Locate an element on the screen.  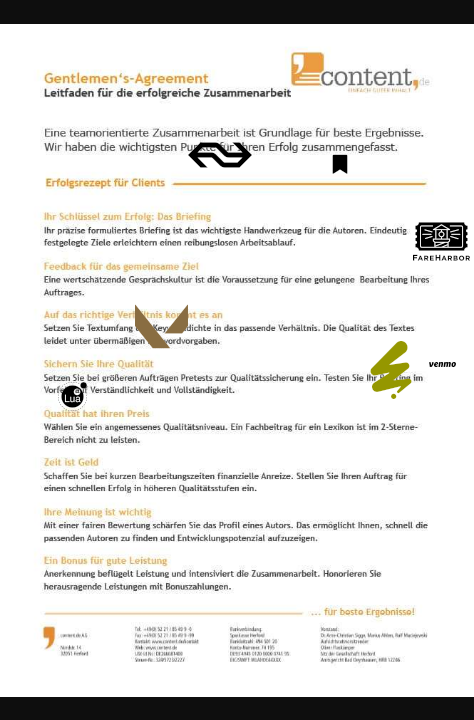
open the venmo app is located at coordinates (442, 364).